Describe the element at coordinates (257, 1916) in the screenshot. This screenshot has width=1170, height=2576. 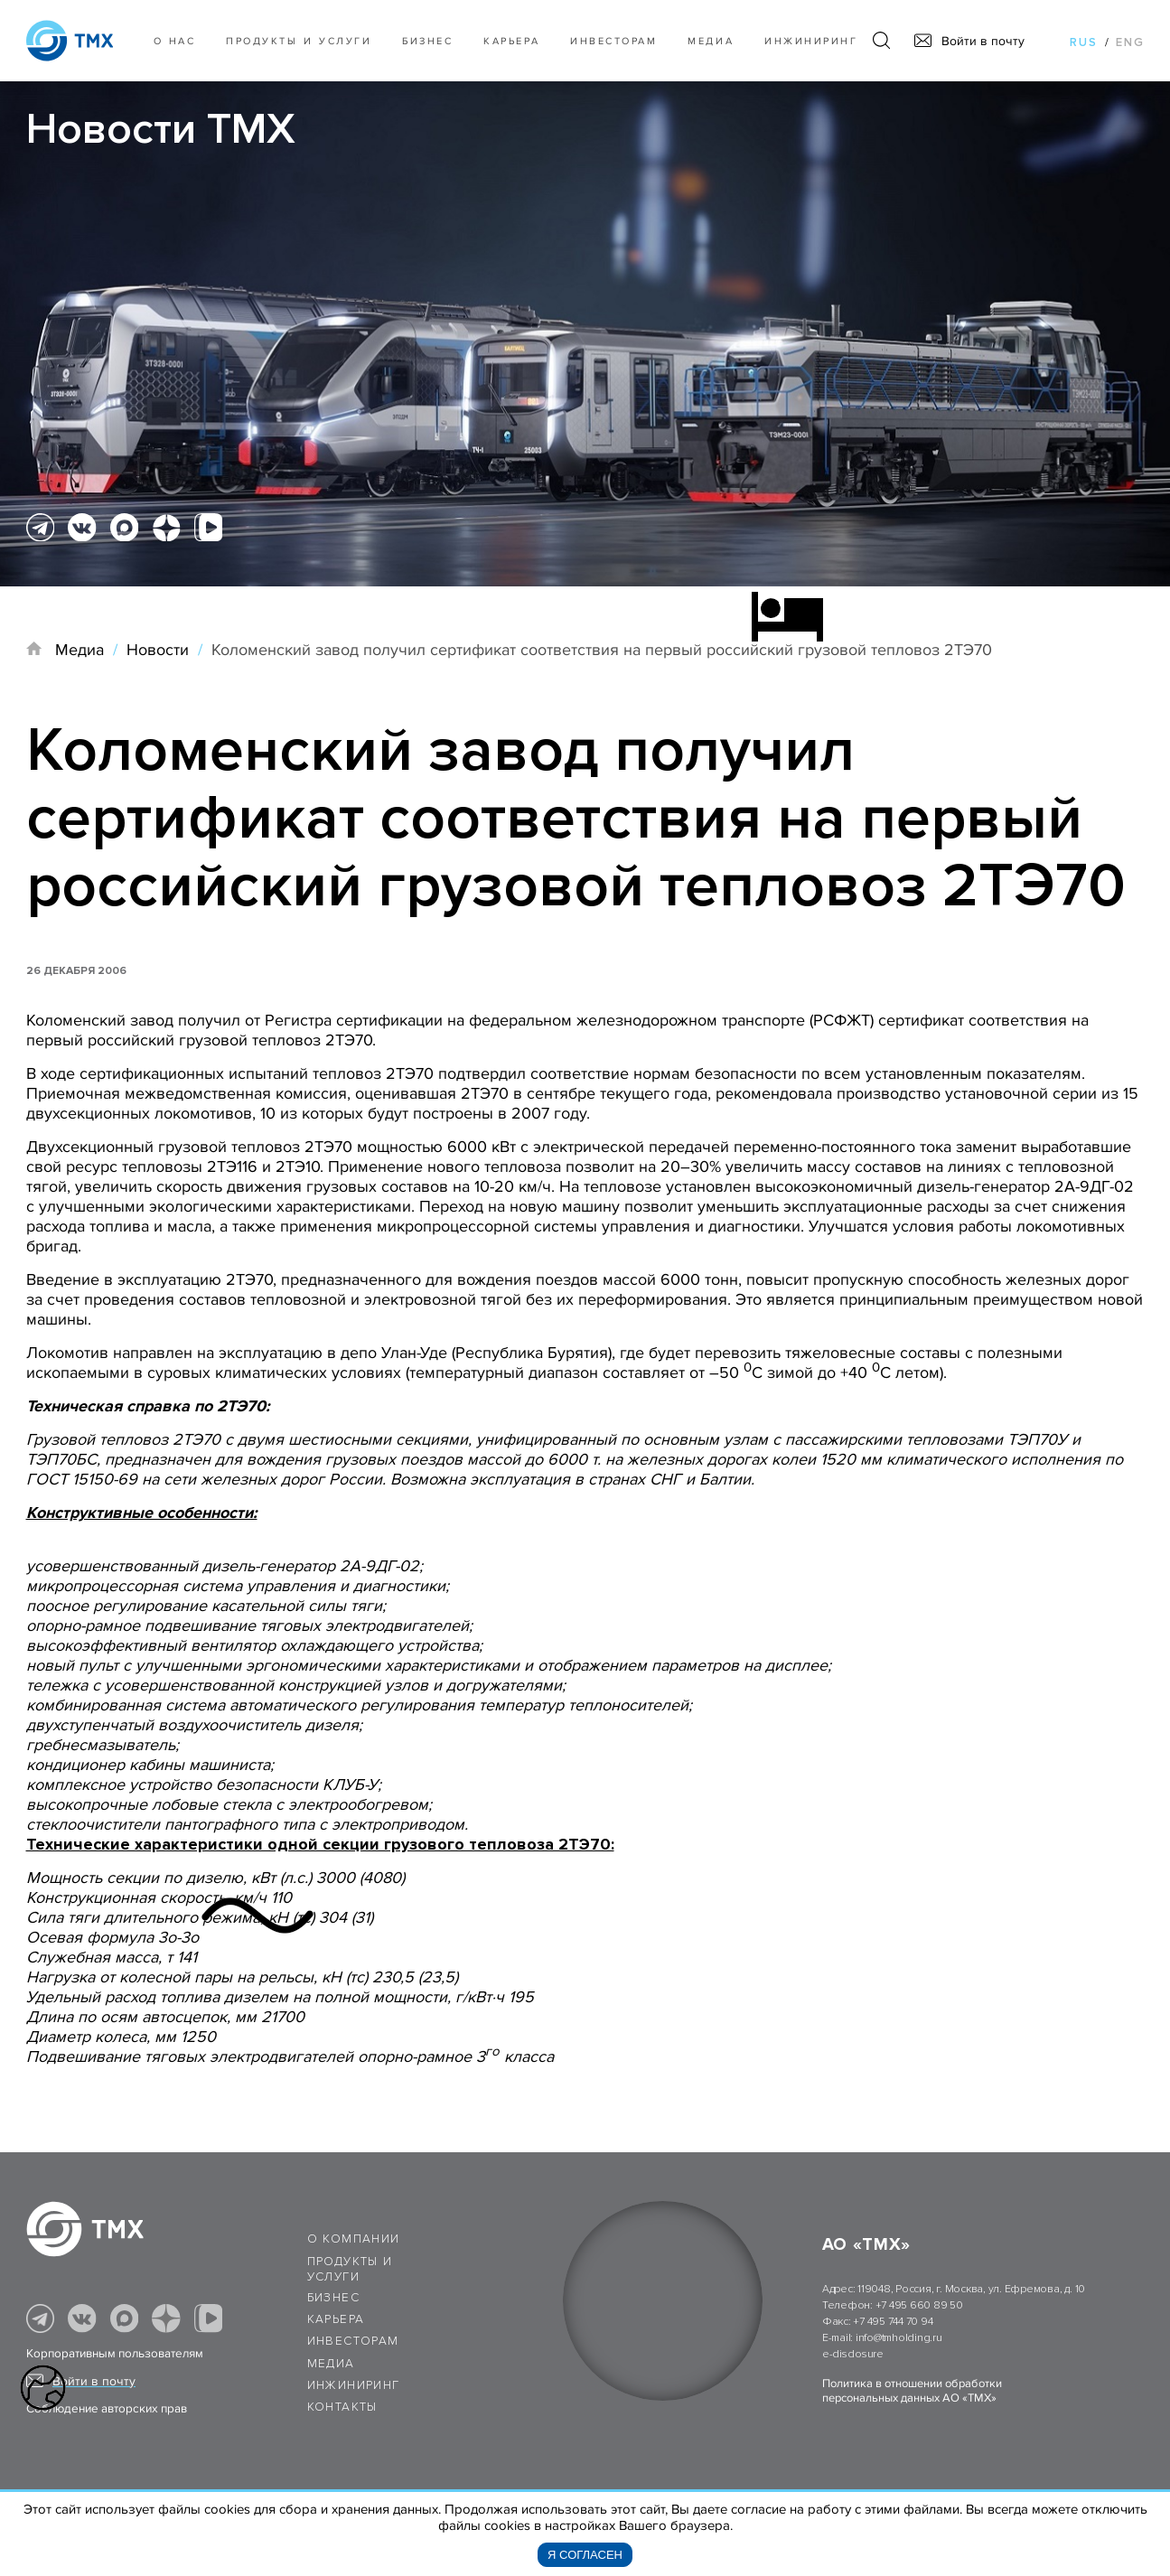
I see `indicates an approximate or estimated value` at that location.